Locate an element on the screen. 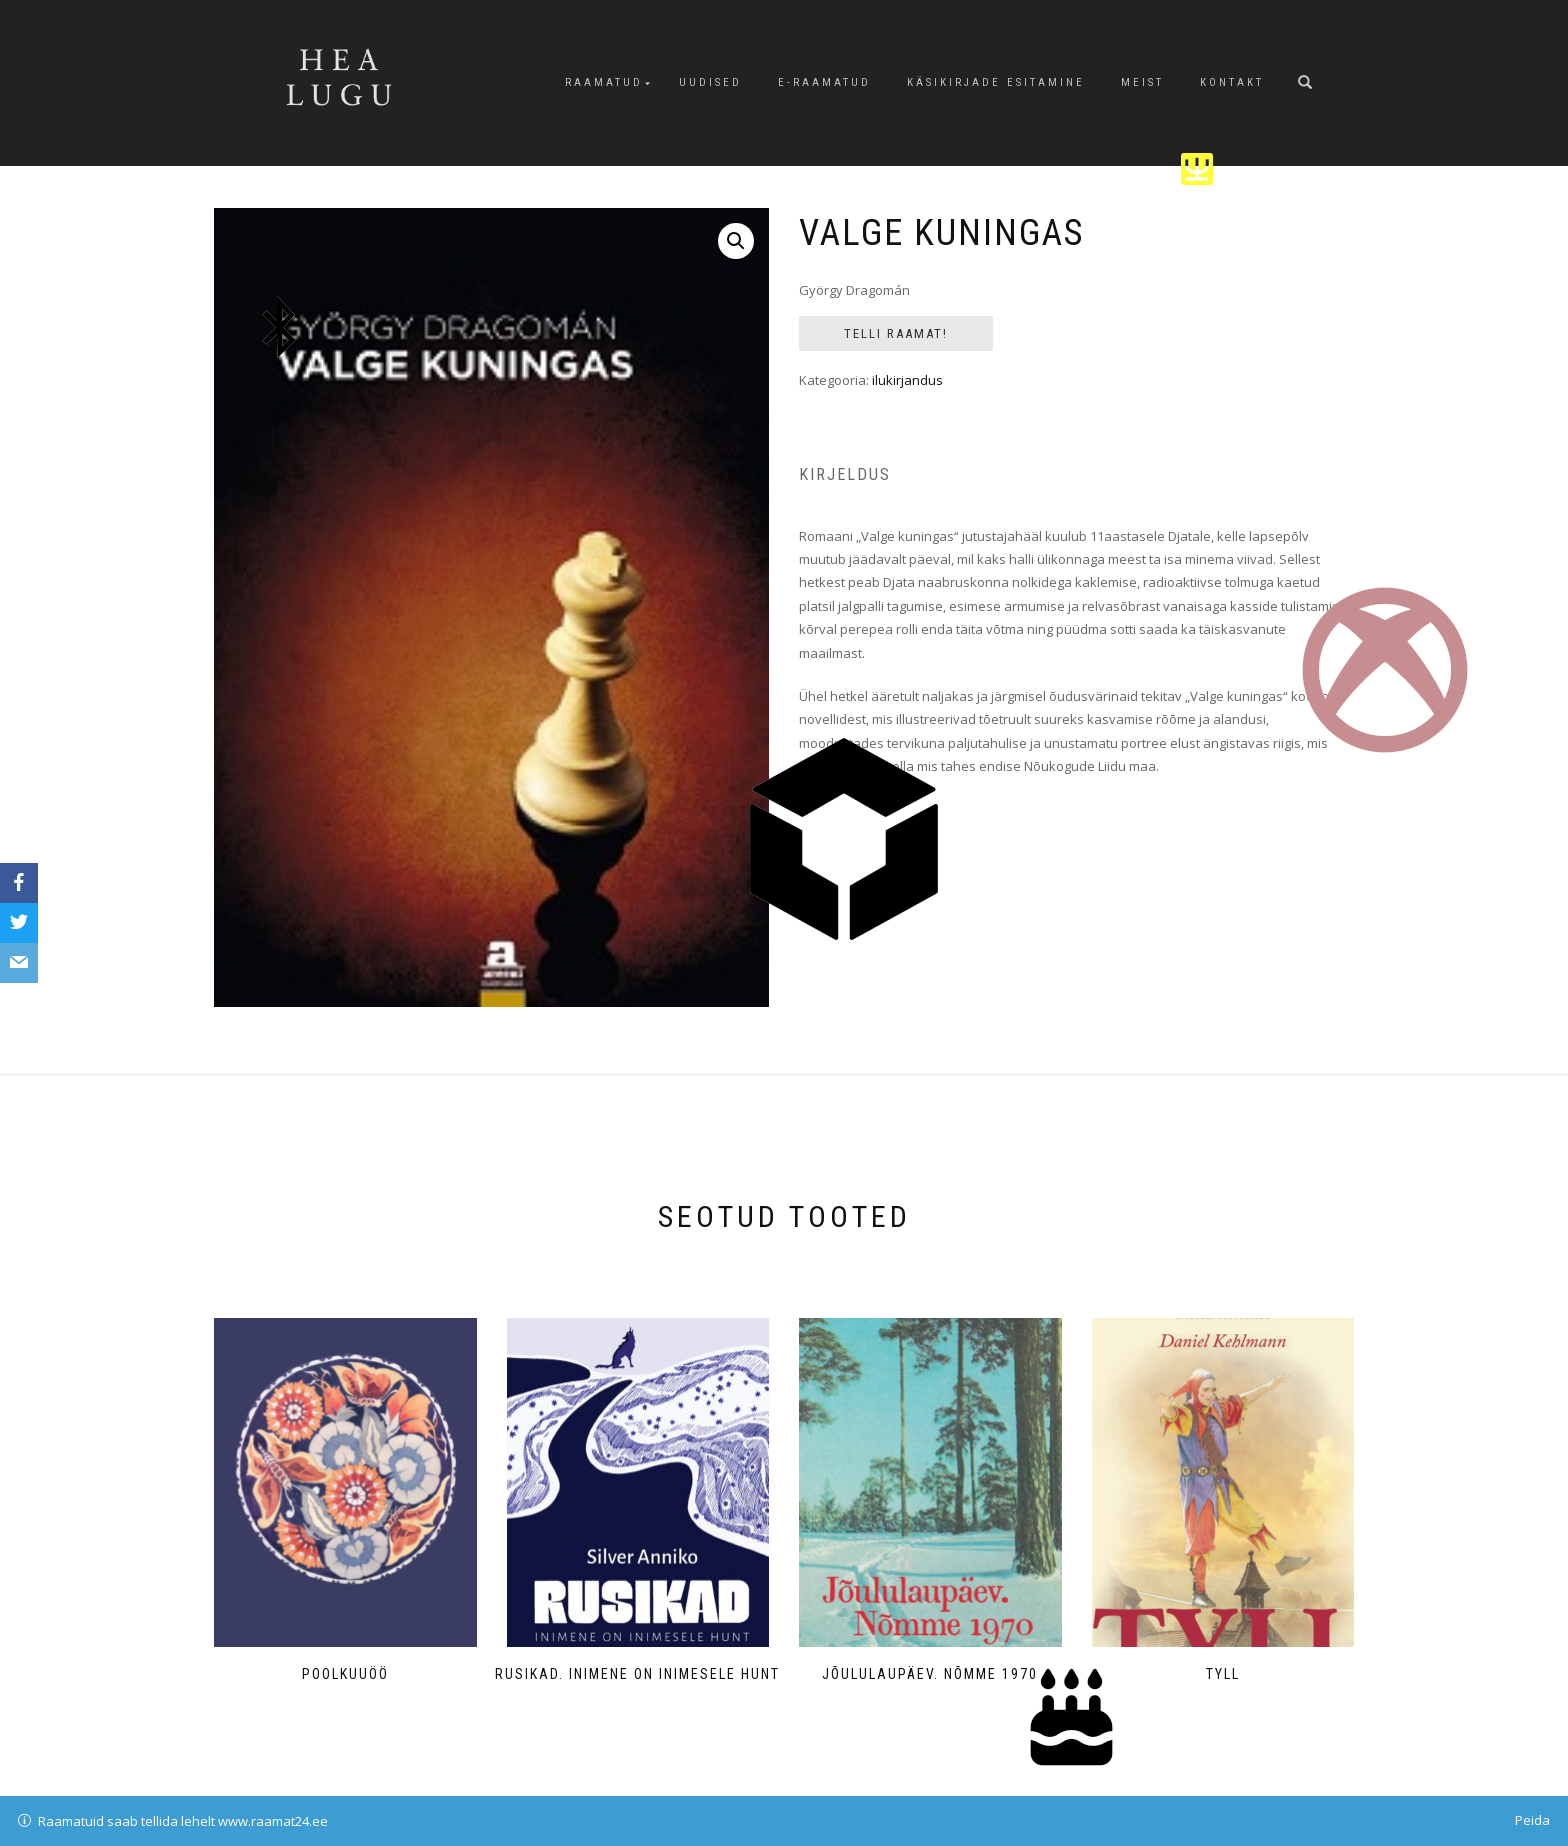  bluetooth connectivity status is located at coordinates (279, 327).